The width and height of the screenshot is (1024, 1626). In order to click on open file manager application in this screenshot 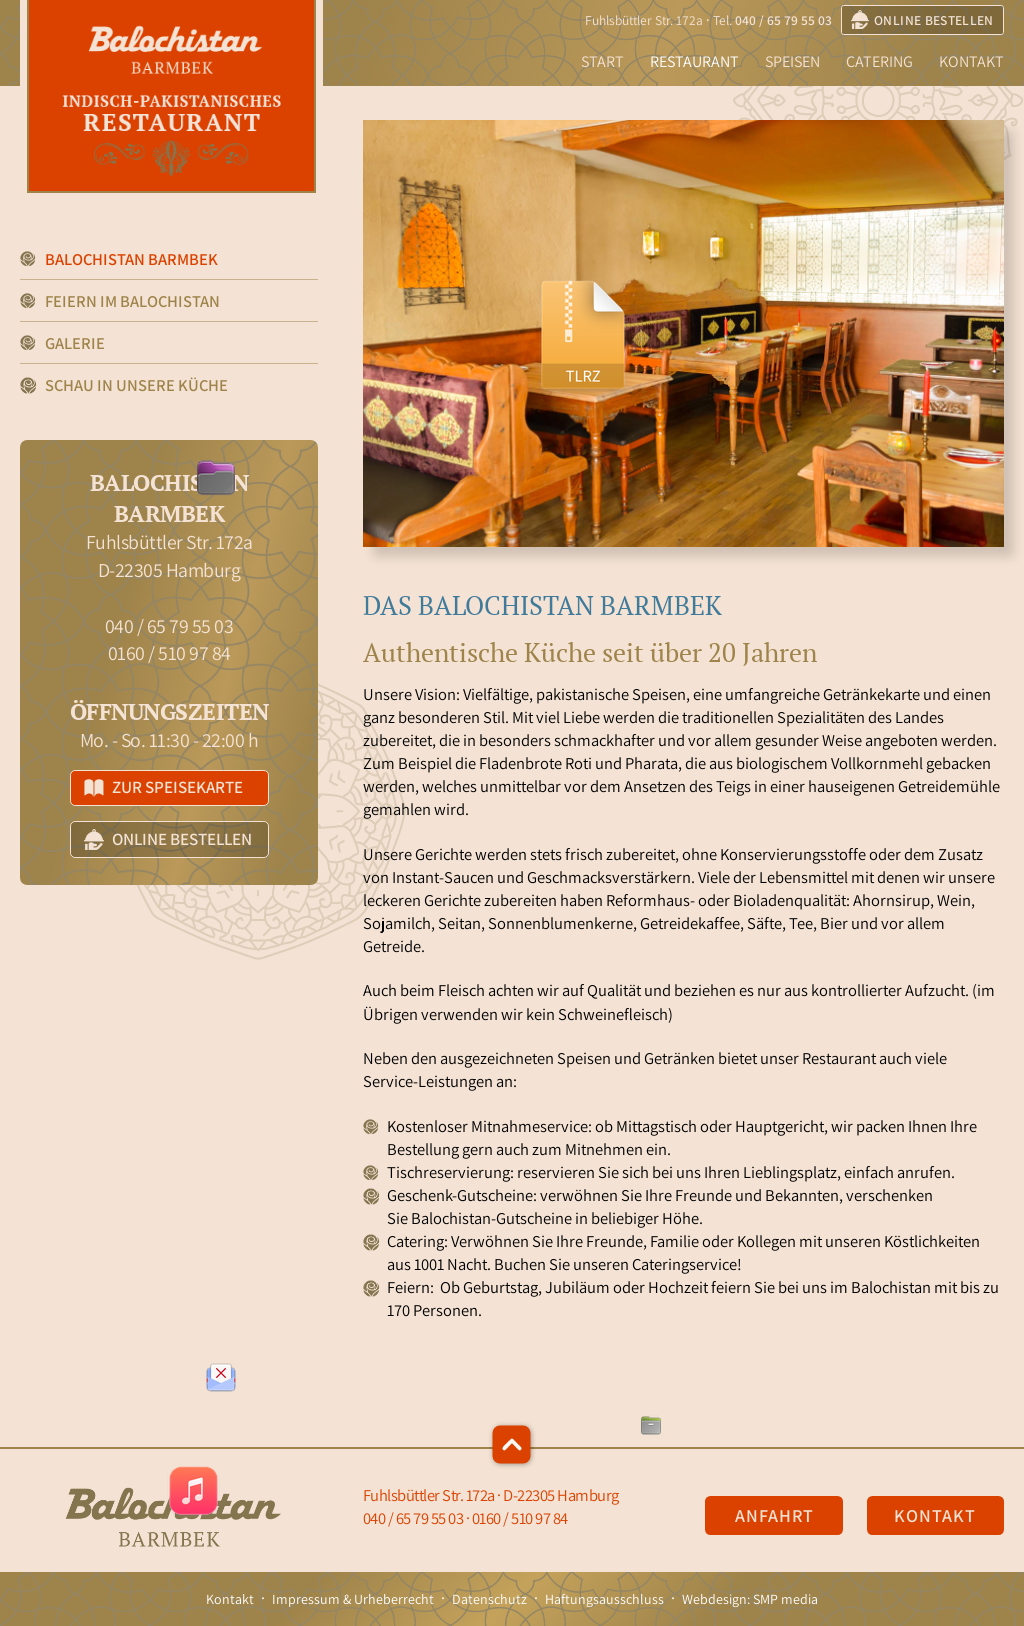, I will do `click(651, 1425)`.